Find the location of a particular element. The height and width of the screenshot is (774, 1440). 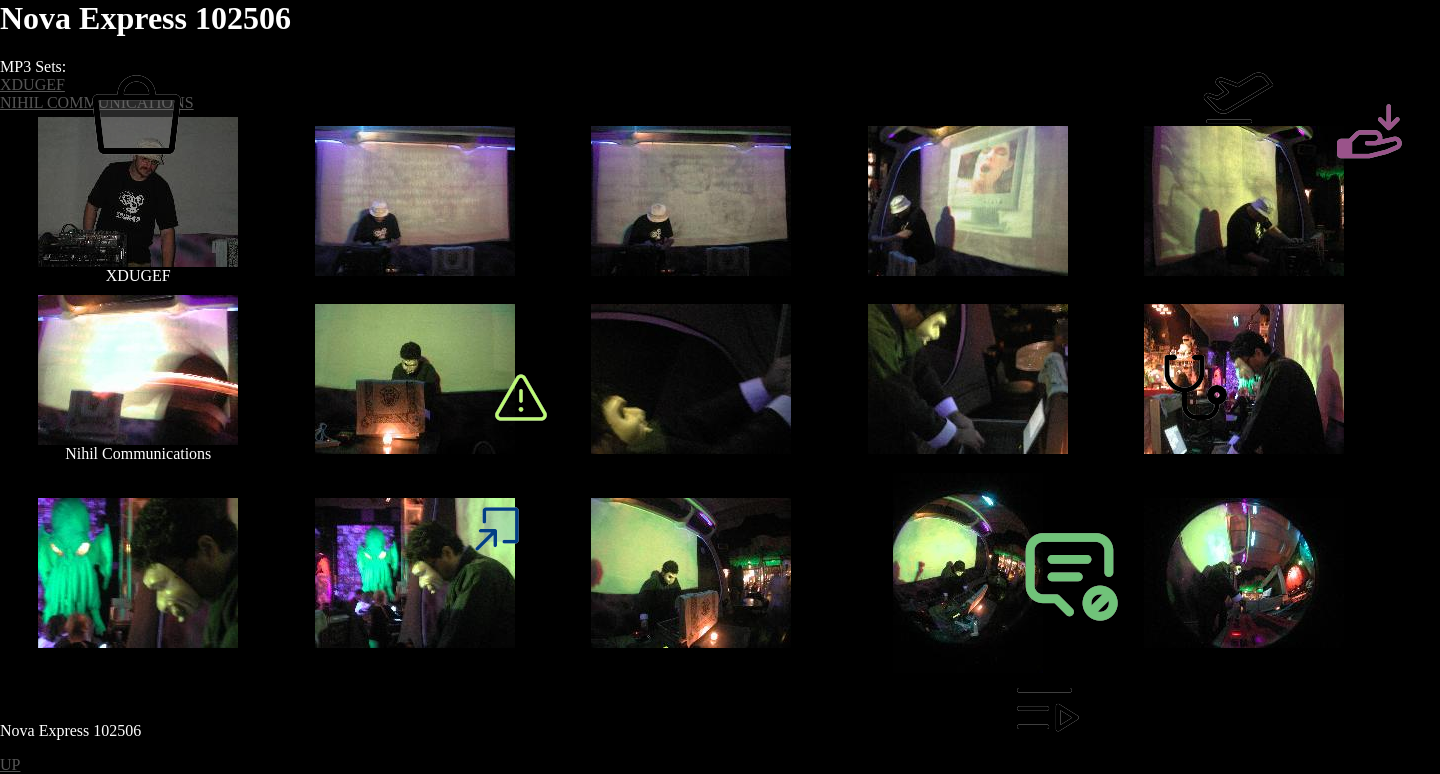

view playback queue is located at coordinates (1044, 708).